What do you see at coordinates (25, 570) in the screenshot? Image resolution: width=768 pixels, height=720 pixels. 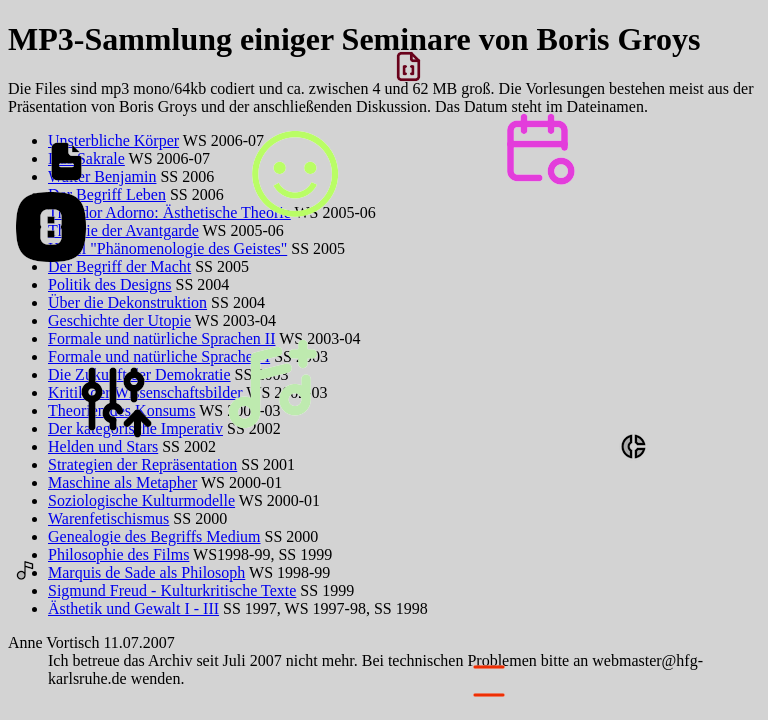 I see `access music or audio player` at bounding box center [25, 570].